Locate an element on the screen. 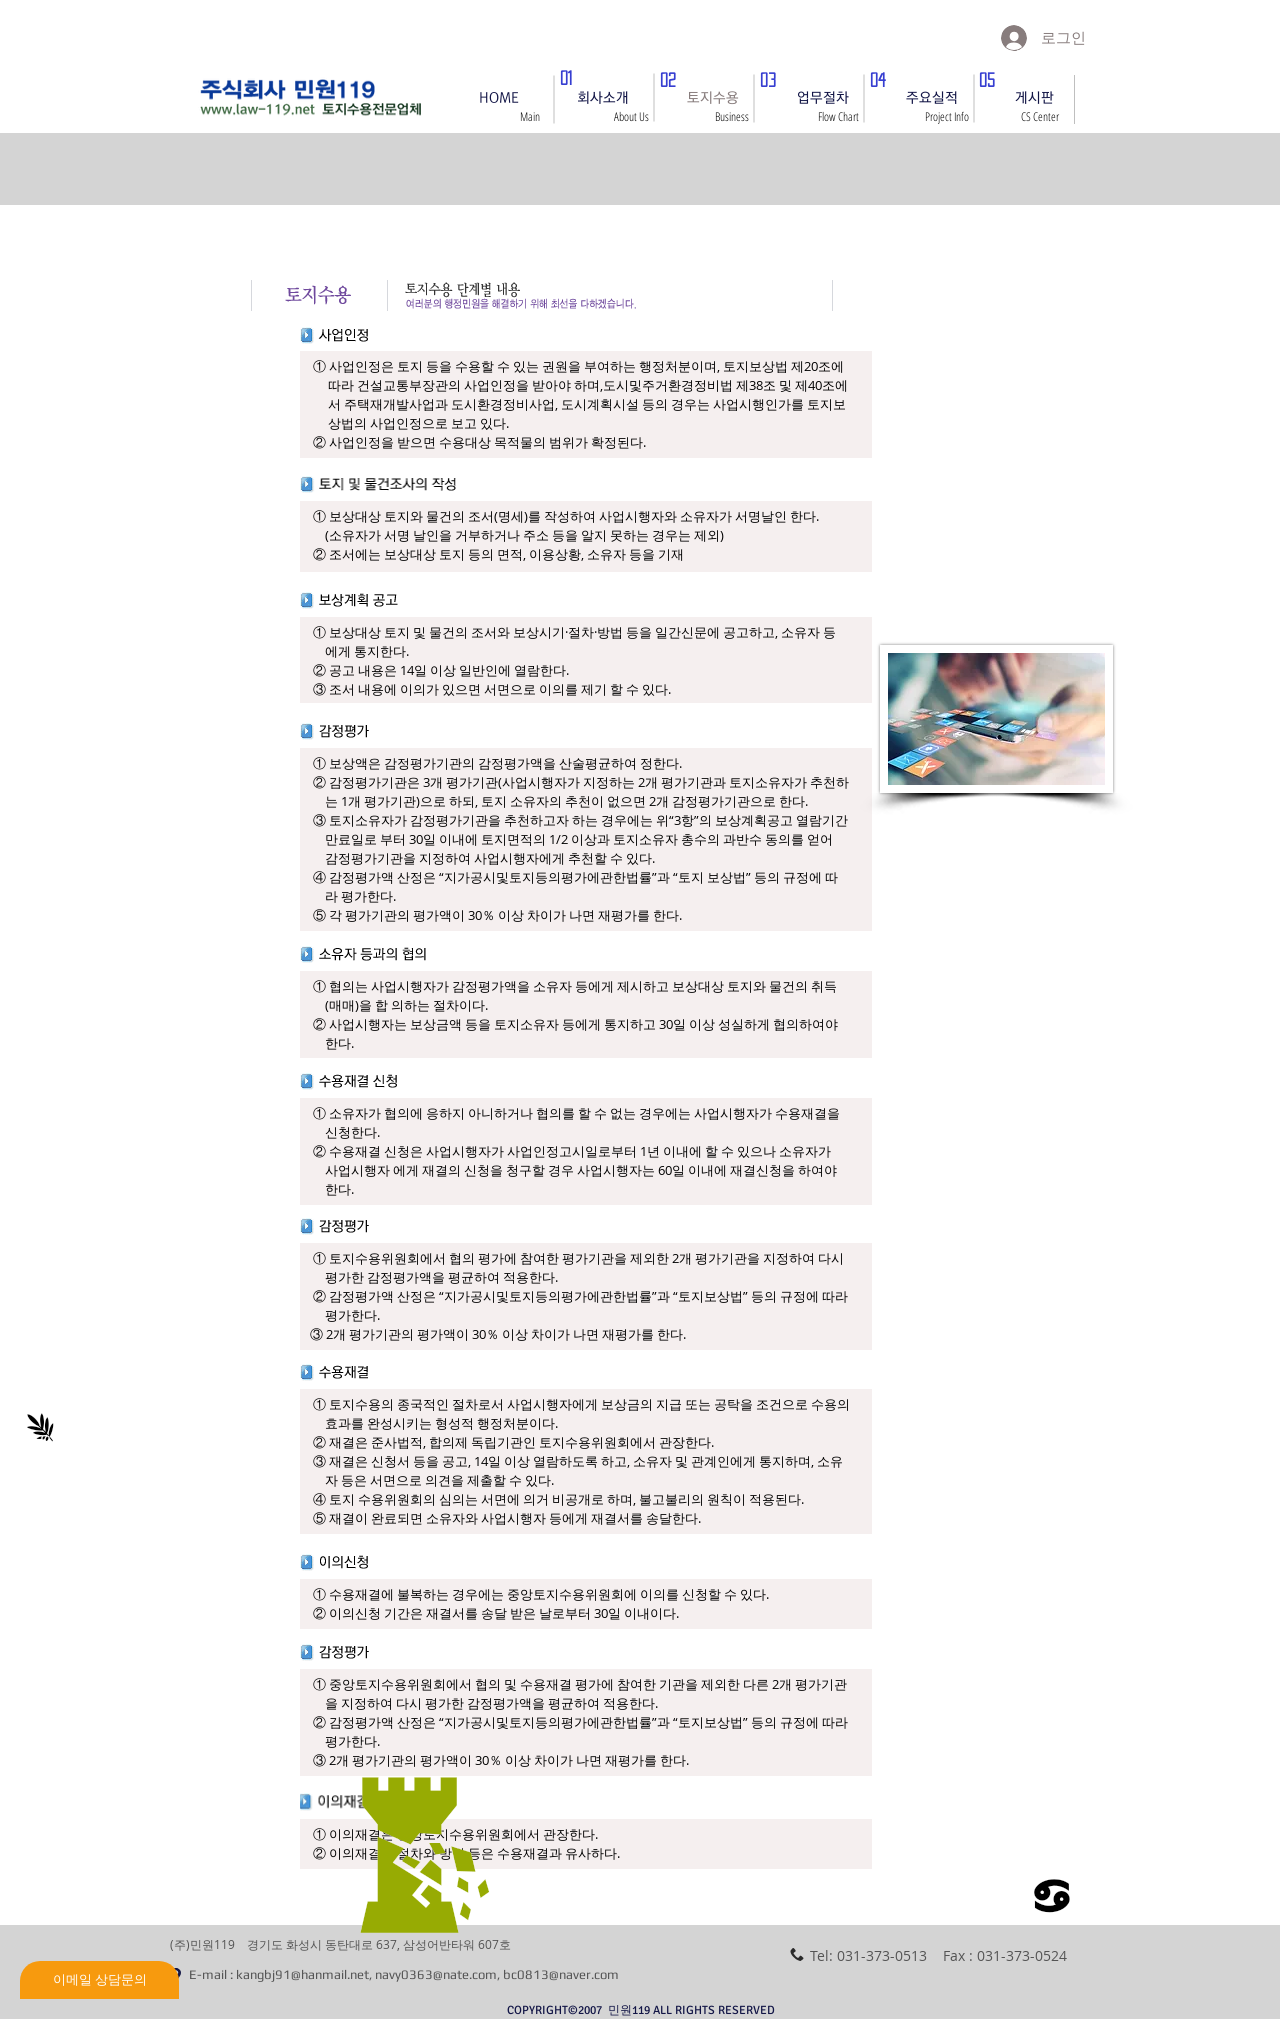 Image resolution: width=1280 pixels, height=2019 pixels. indicates a destroyed or damaged tower in a game is located at coordinates (417, 1855).